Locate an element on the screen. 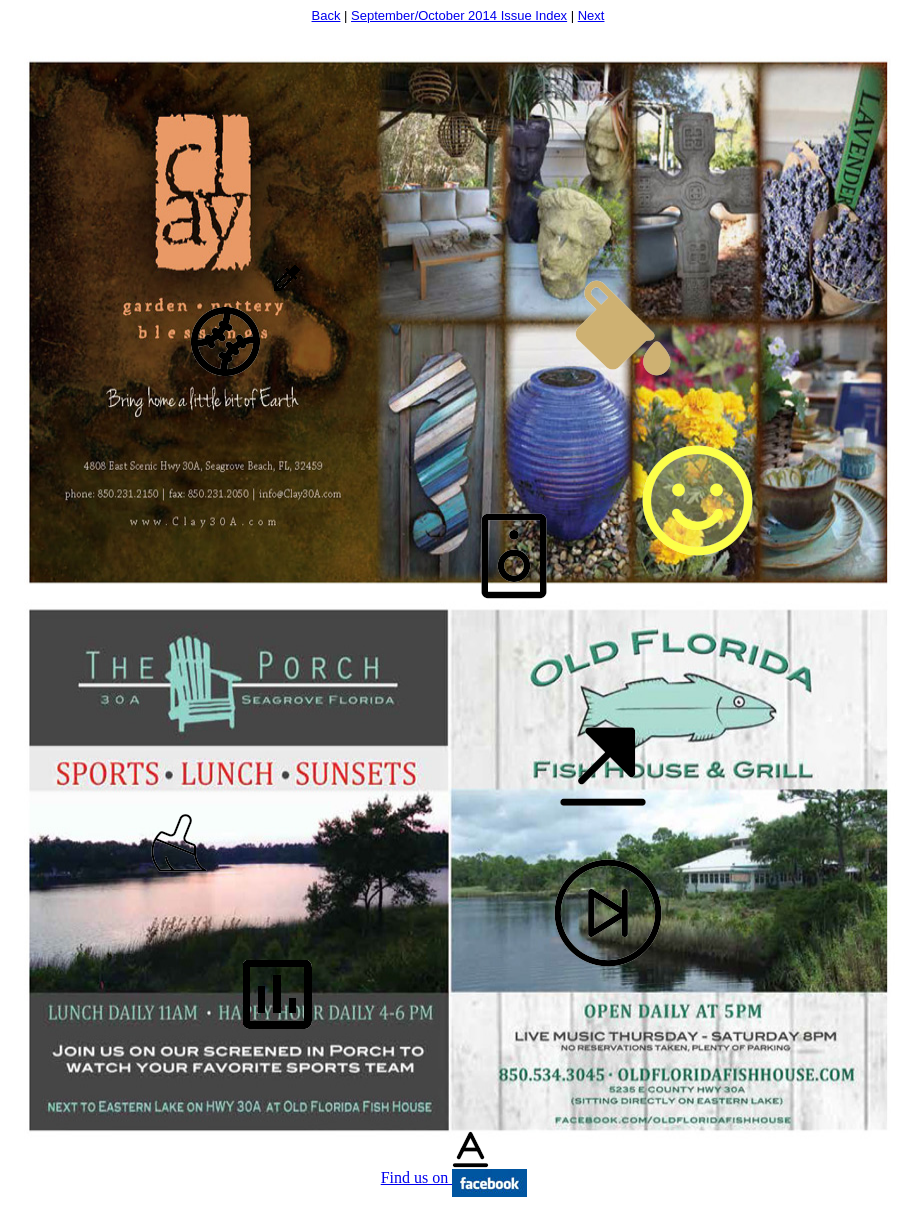 The image size is (908, 1213). insert a chart or graph into a document is located at coordinates (277, 994).